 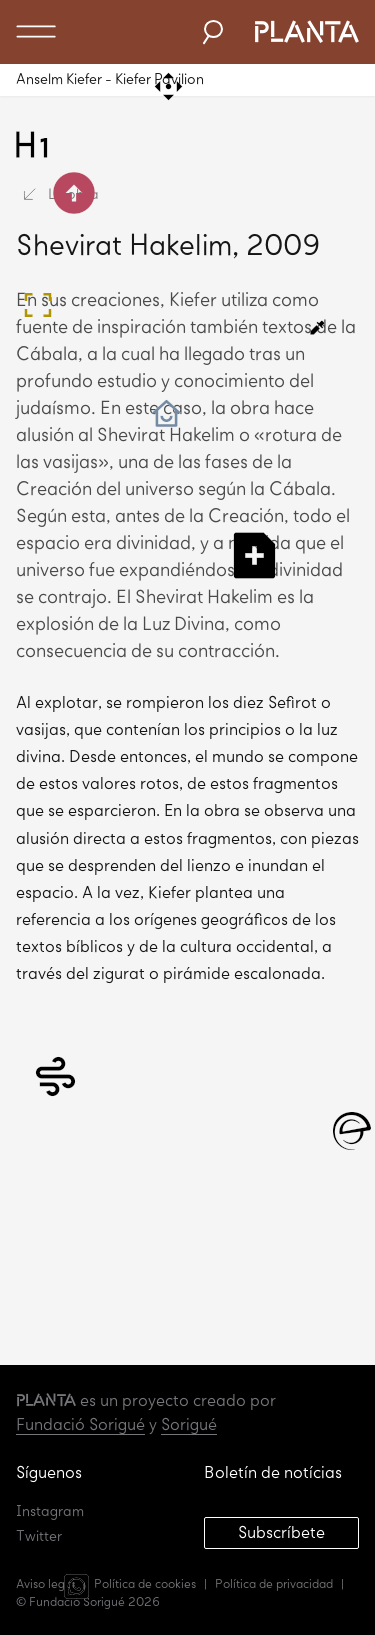 What do you see at coordinates (32, 144) in the screenshot?
I see `format text as heading level 1` at bounding box center [32, 144].